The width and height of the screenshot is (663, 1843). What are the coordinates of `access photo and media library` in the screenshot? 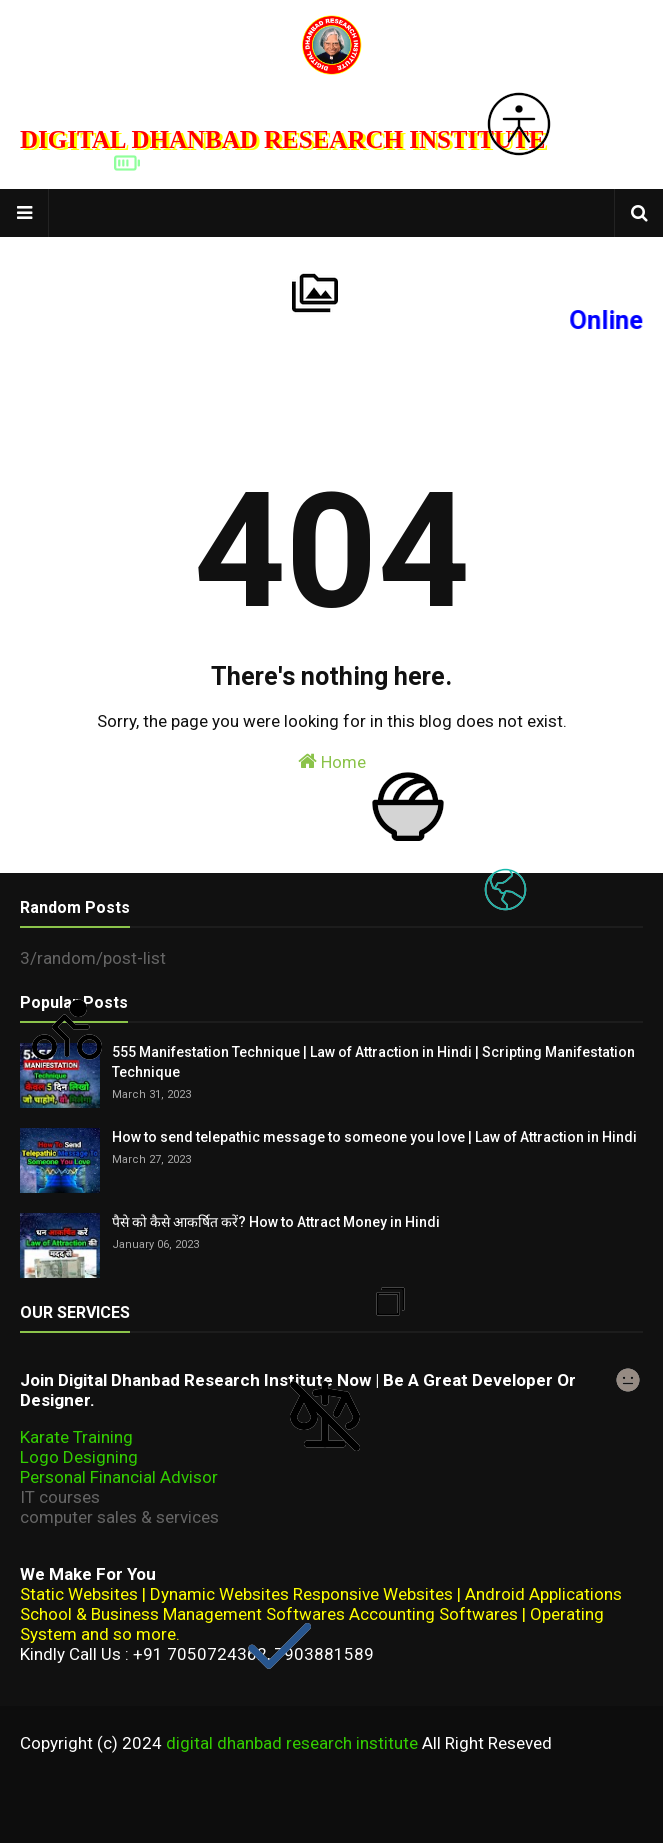 It's located at (315, 293).